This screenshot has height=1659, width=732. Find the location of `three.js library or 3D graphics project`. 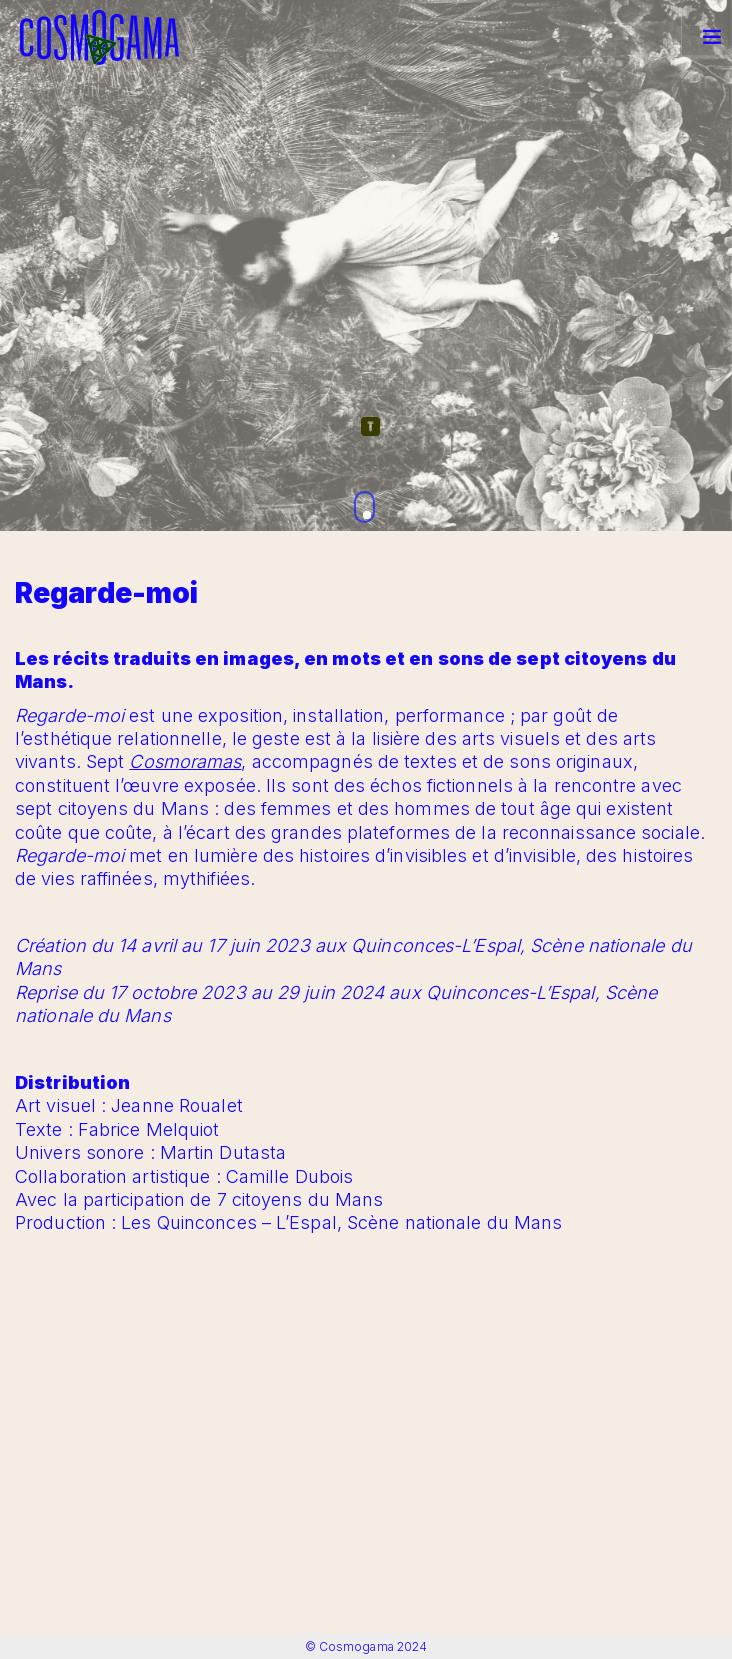

three.js library or 3D graphics project is located at coordinates (100, 48).